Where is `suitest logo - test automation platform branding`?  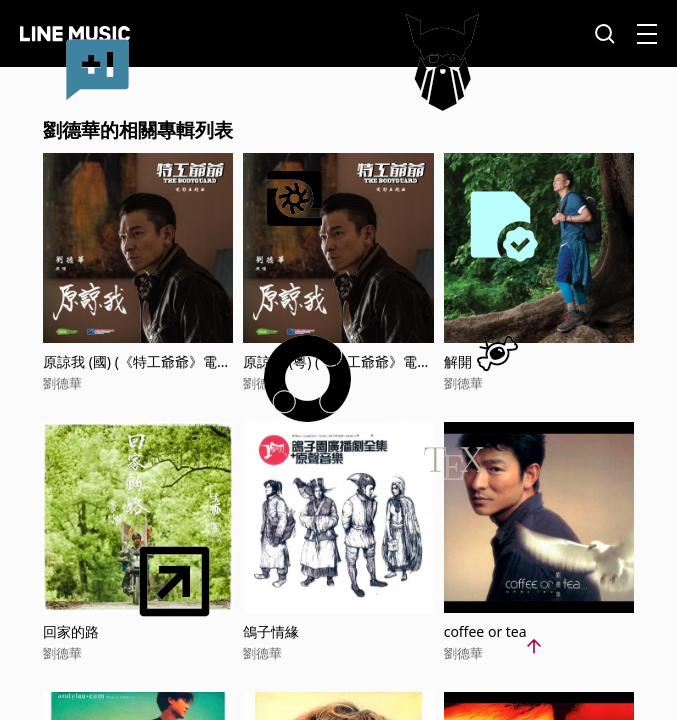 suitest logo - test automation platform branding is located at coordinates (497, 353).